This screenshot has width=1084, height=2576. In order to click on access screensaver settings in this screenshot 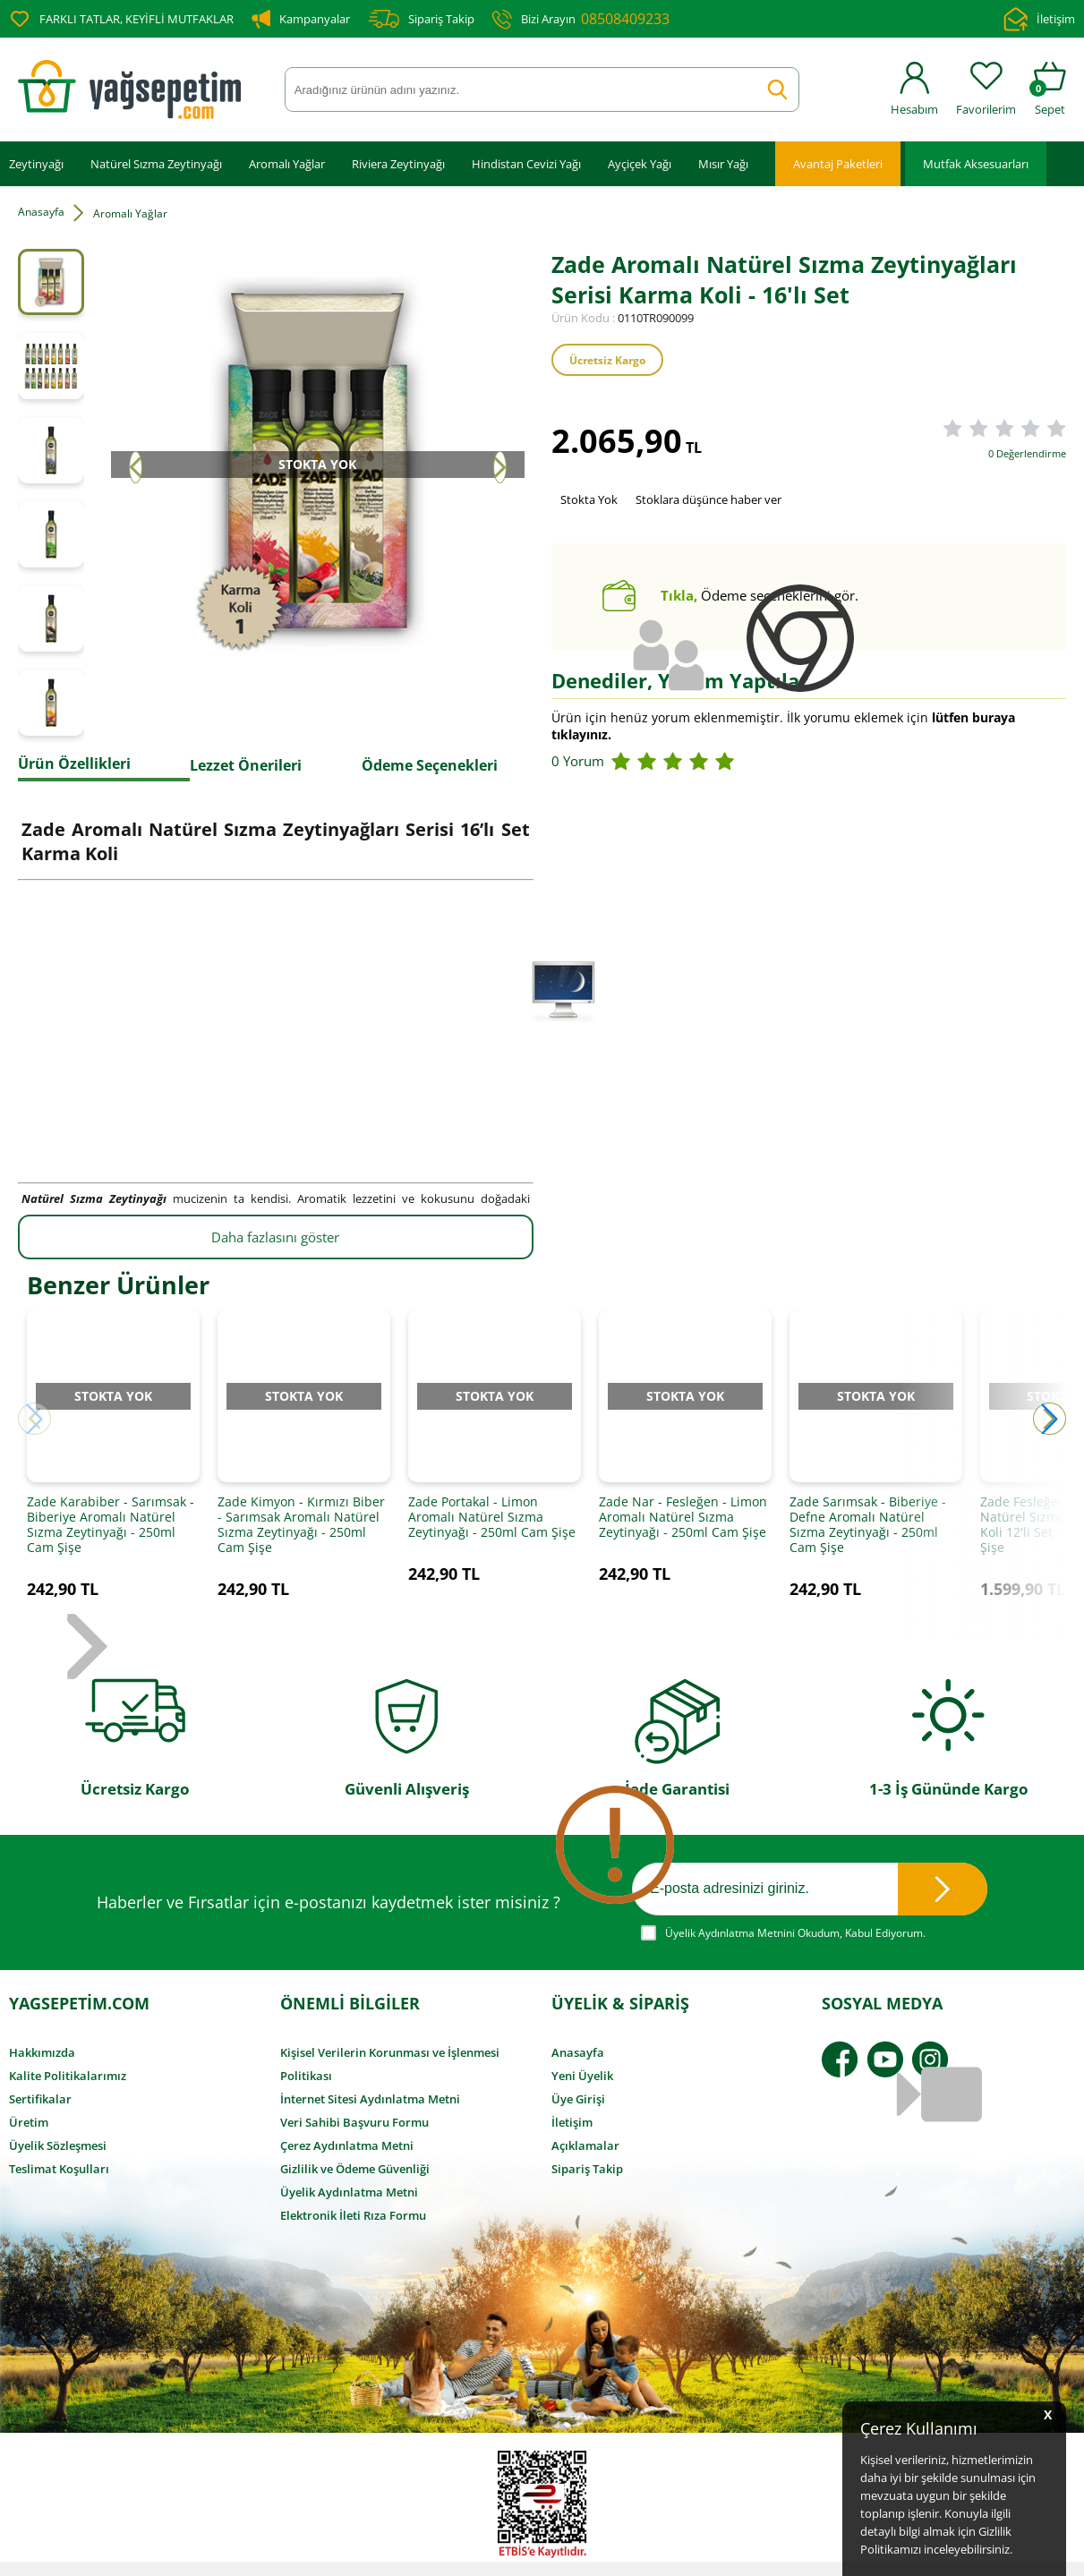, I will do `click(563, 988)`.